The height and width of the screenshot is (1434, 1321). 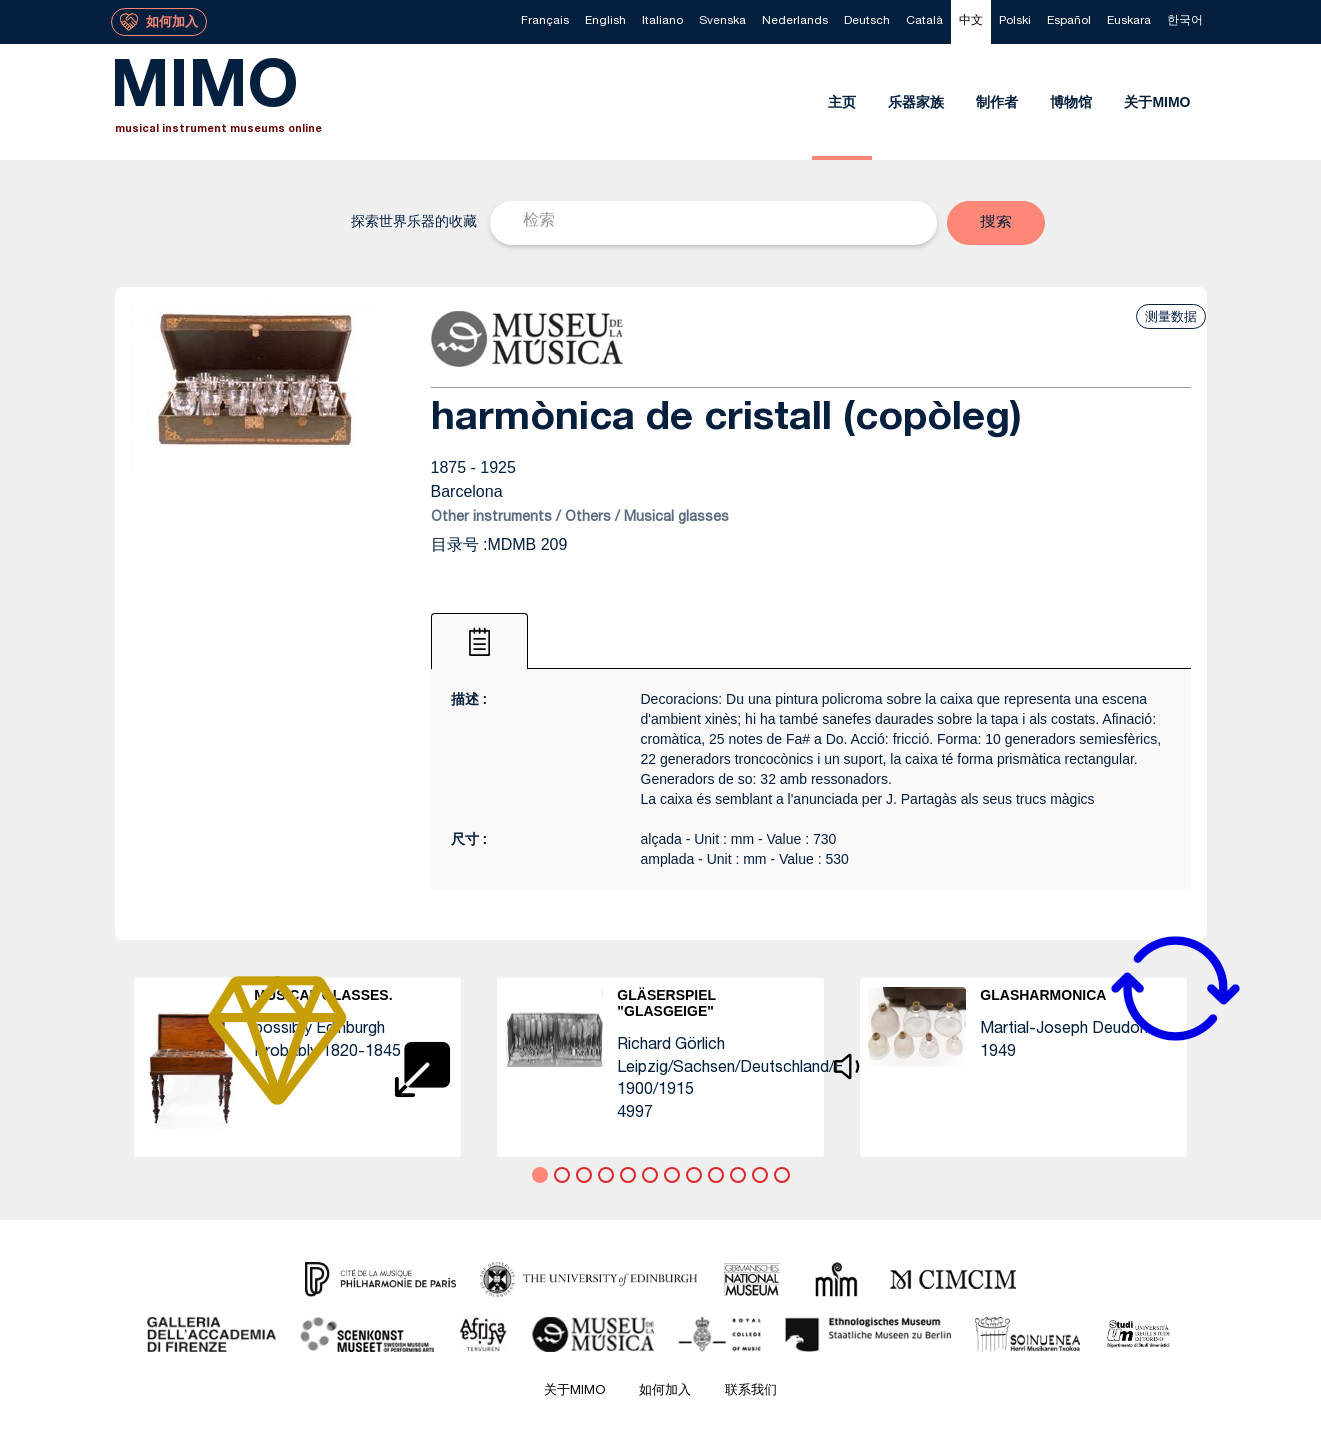 I want to click on collapse or minimize content, so click(x=422, y=1069).